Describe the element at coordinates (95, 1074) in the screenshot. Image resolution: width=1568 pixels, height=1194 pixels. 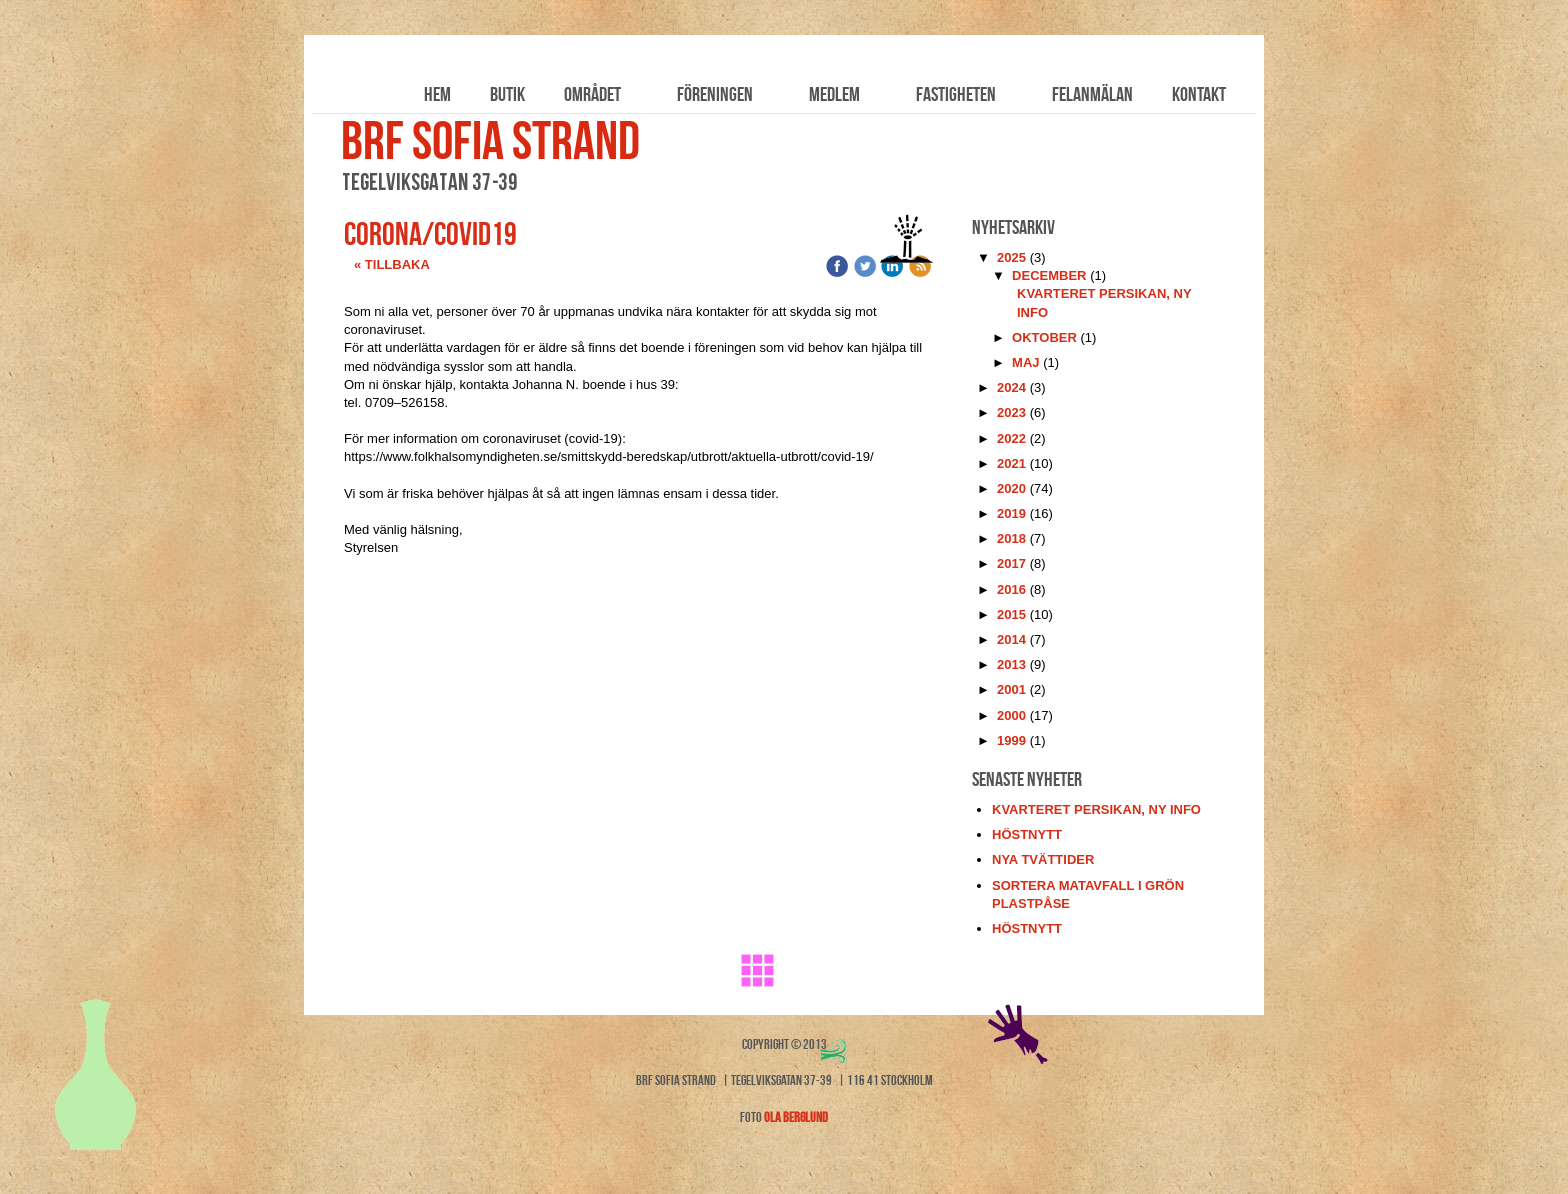
I see `decorative item or collectible in inventory` at that location.